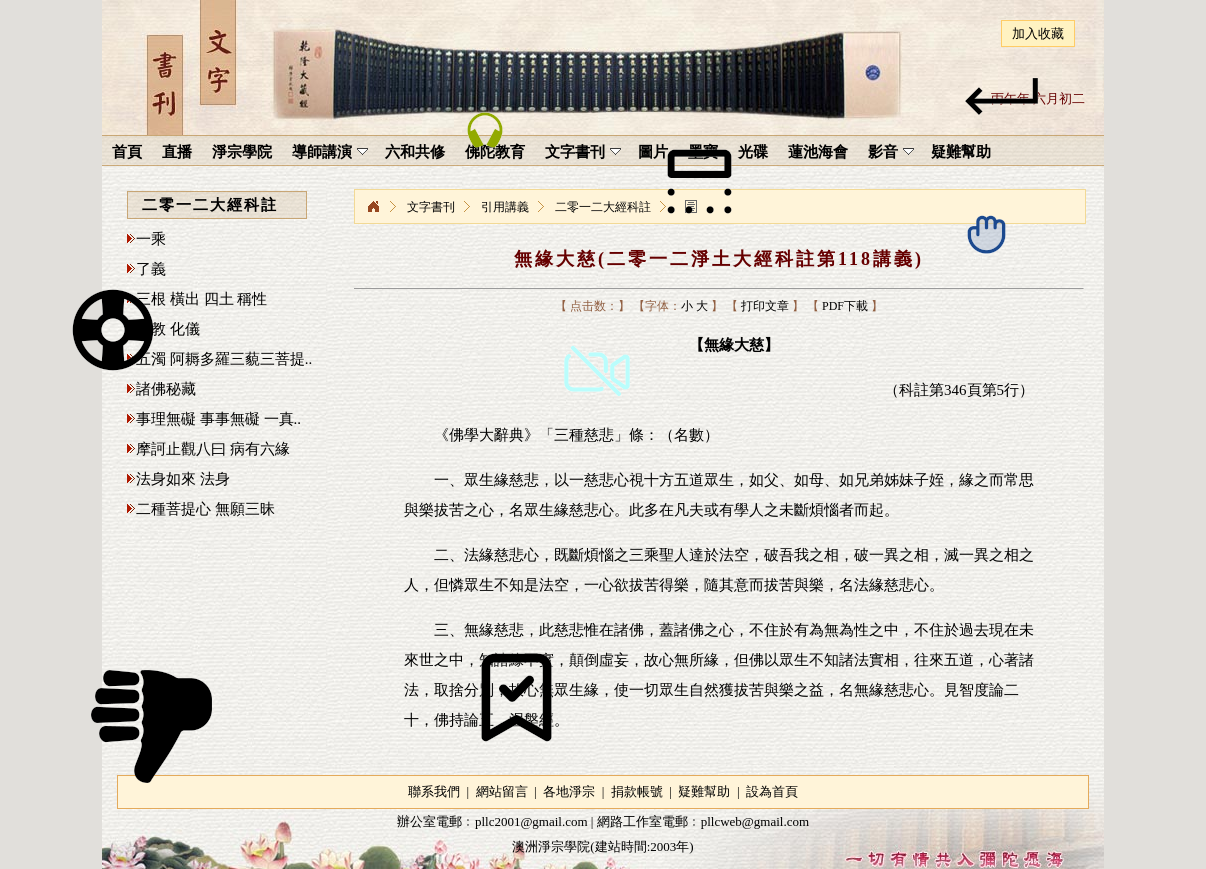 Image resolution: width=1206 pixels, height=869 pixels. Describe the element at coordinates (986, 229) in the screenshot. I see `drag to reposition an element` at that location.